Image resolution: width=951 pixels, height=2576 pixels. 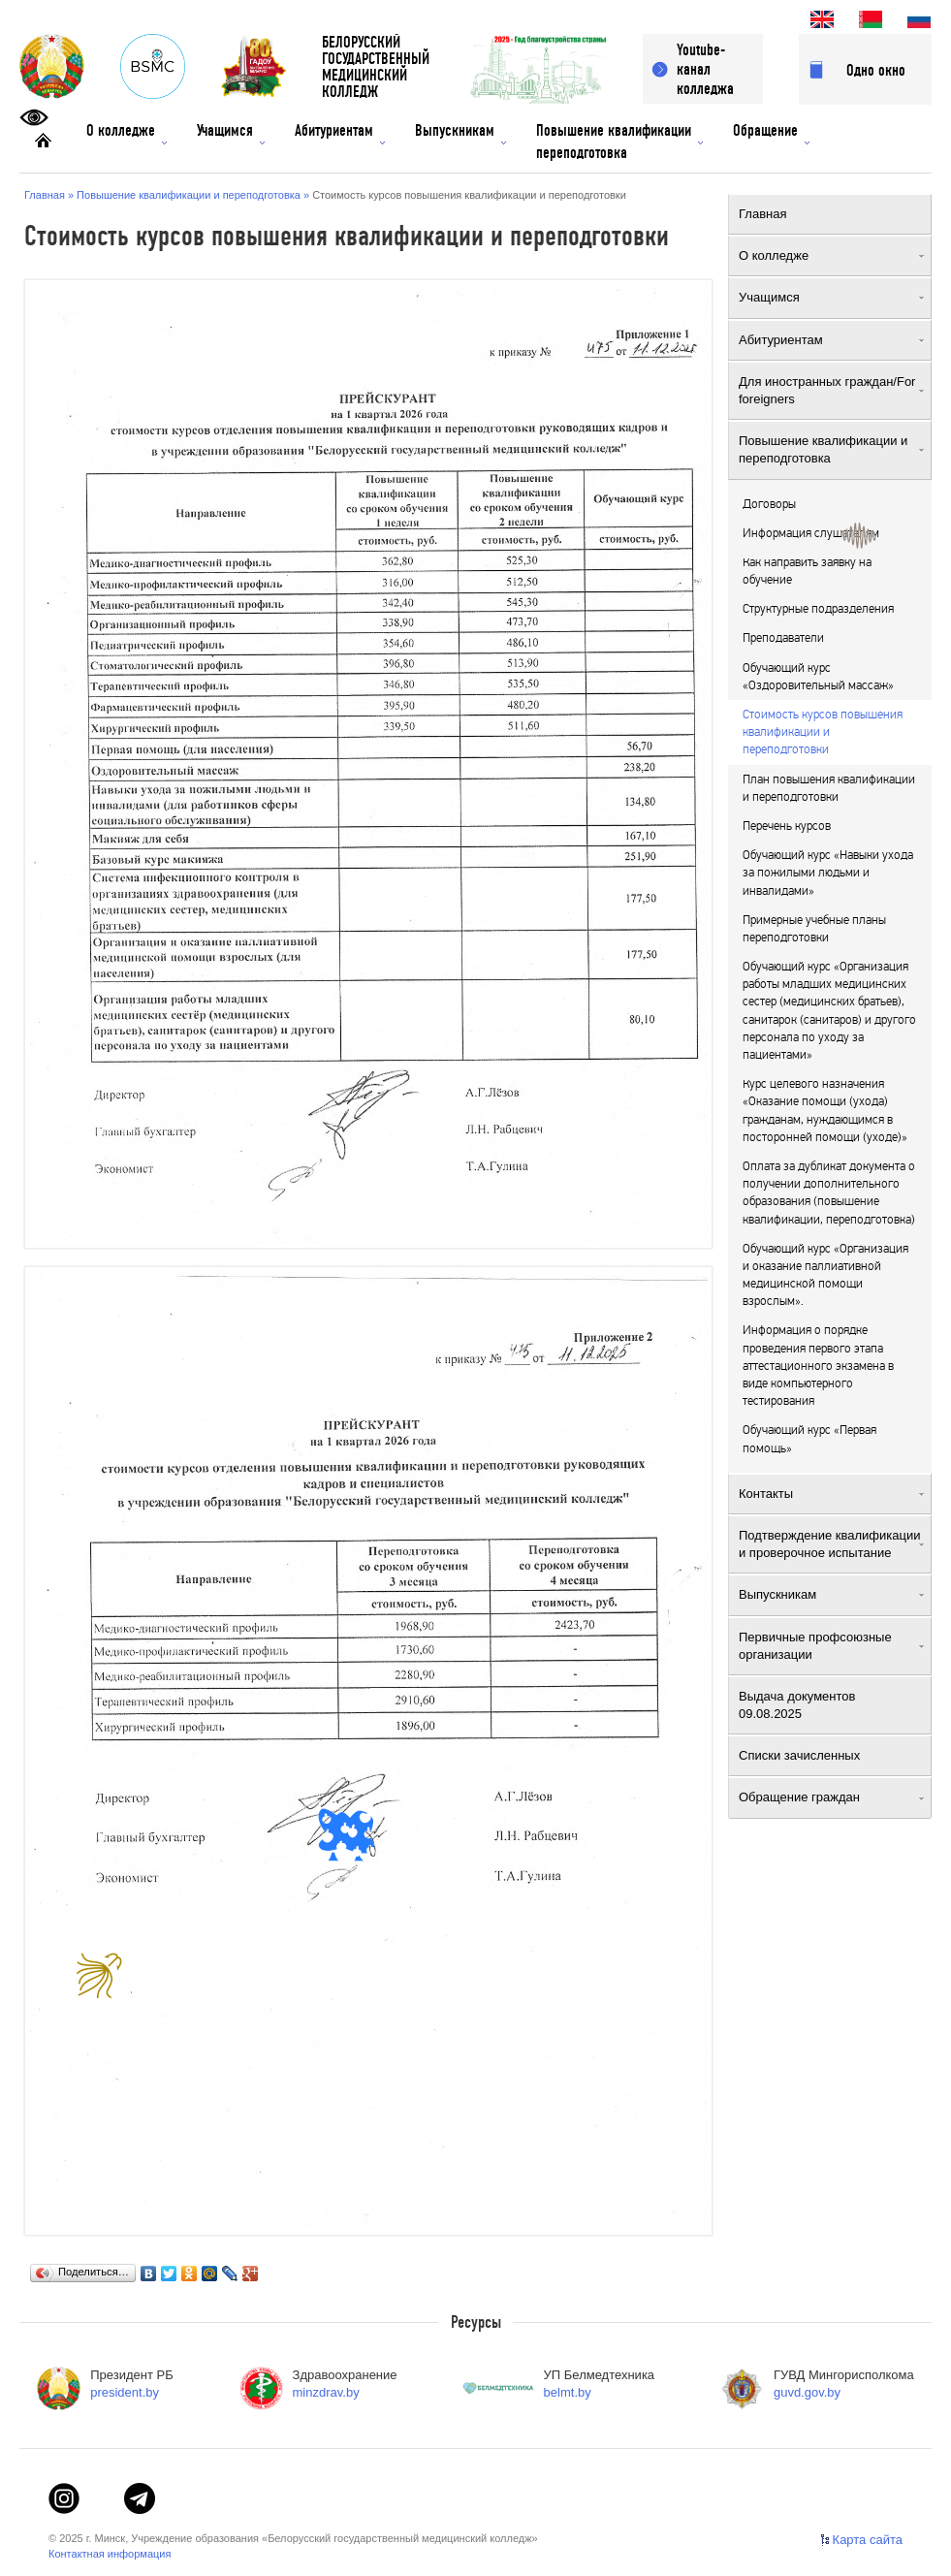 What do you see at coordinates (99, 1975) in the screenshot?
I see `fishing lure or jig equipment icon` at bounding box center [99, 1975].